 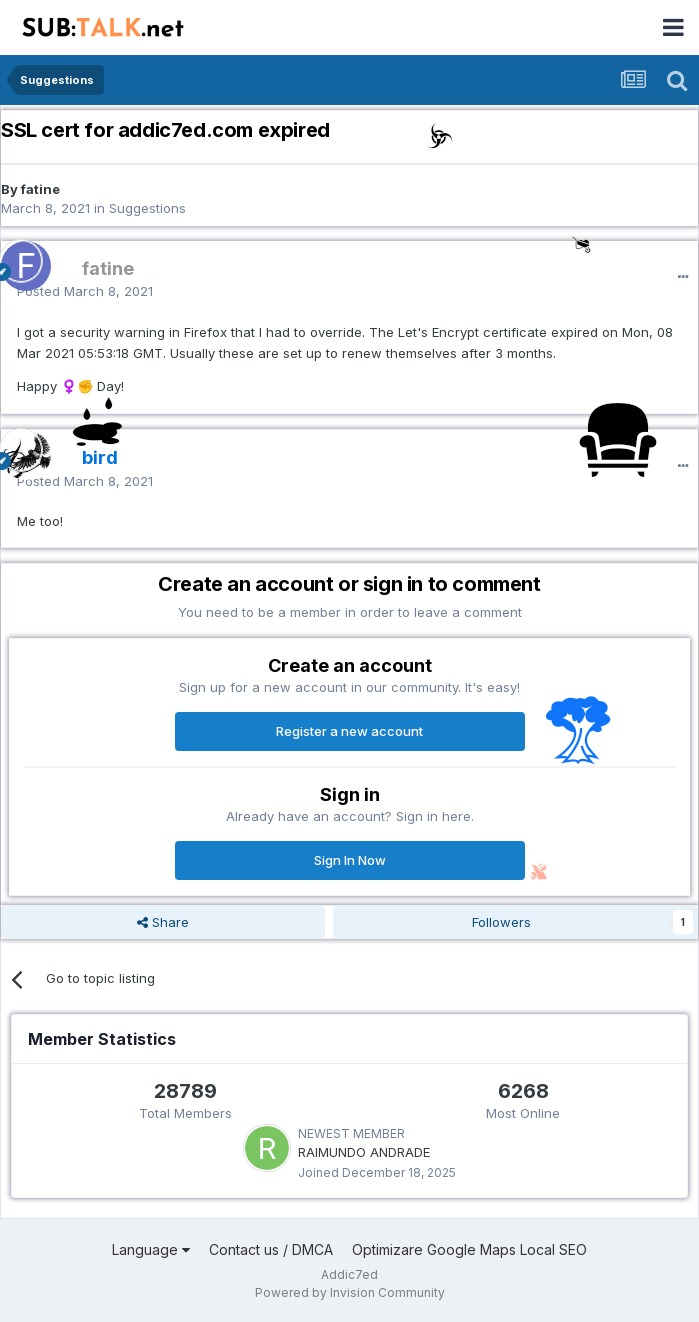 I want to click on access gardening or landscaping tools, so click(x=581, y=245).